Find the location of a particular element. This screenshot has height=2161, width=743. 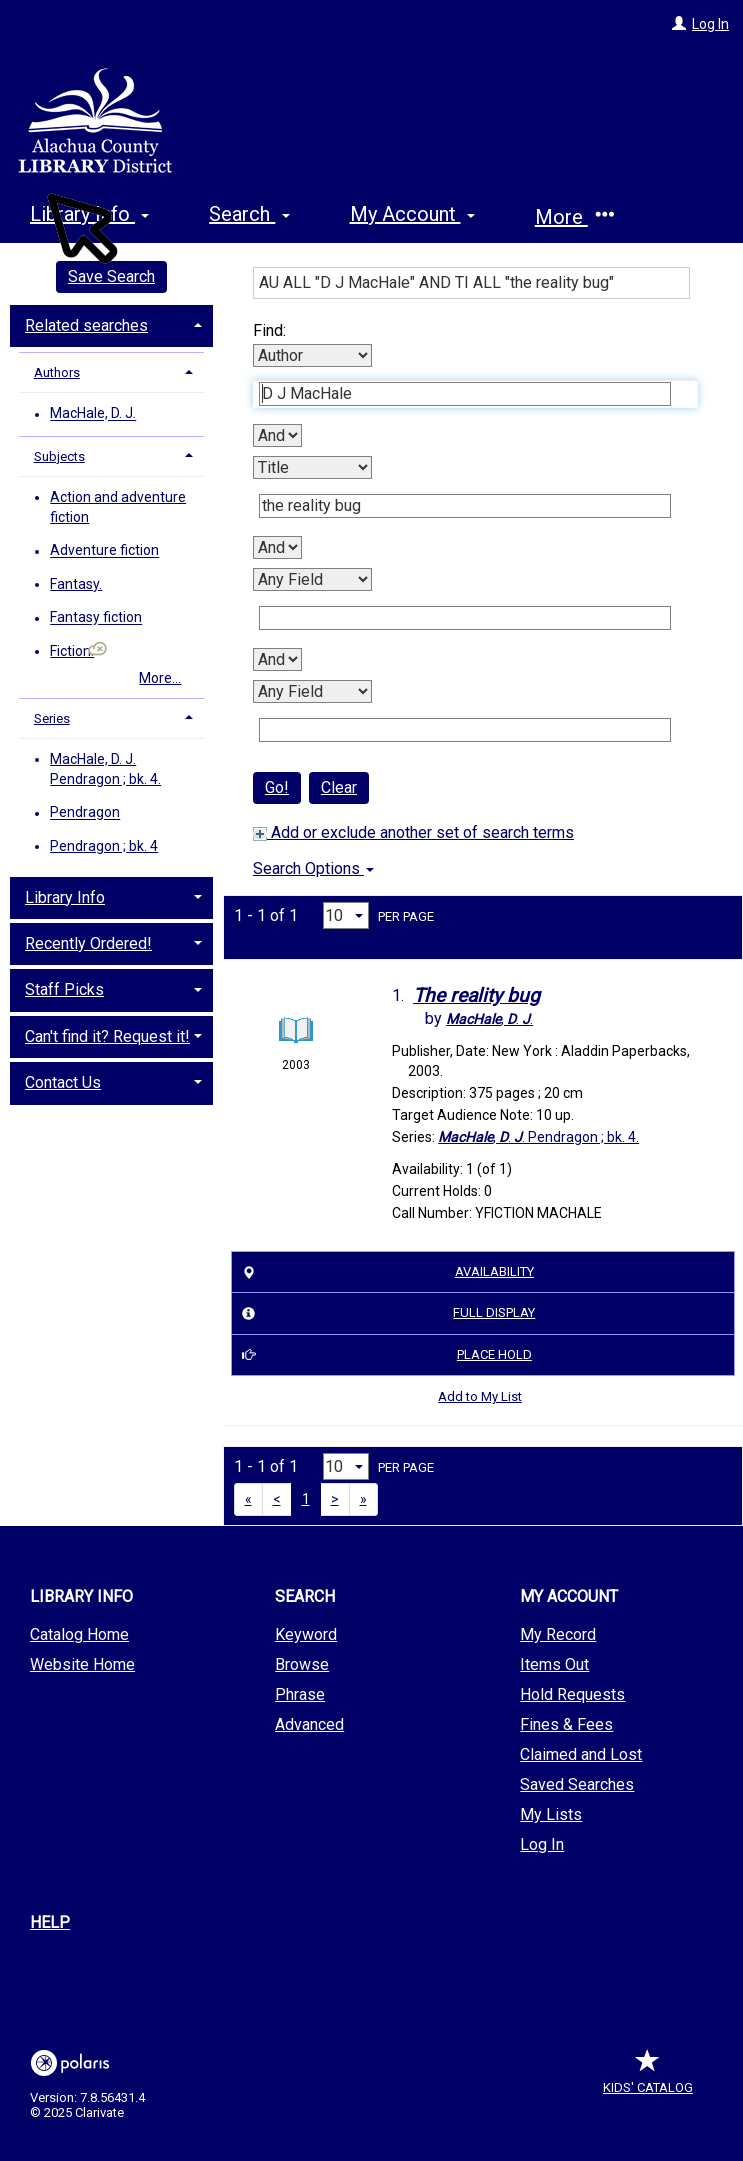

cursor or mouse pointer indicator is located at coordinates (82, 228).